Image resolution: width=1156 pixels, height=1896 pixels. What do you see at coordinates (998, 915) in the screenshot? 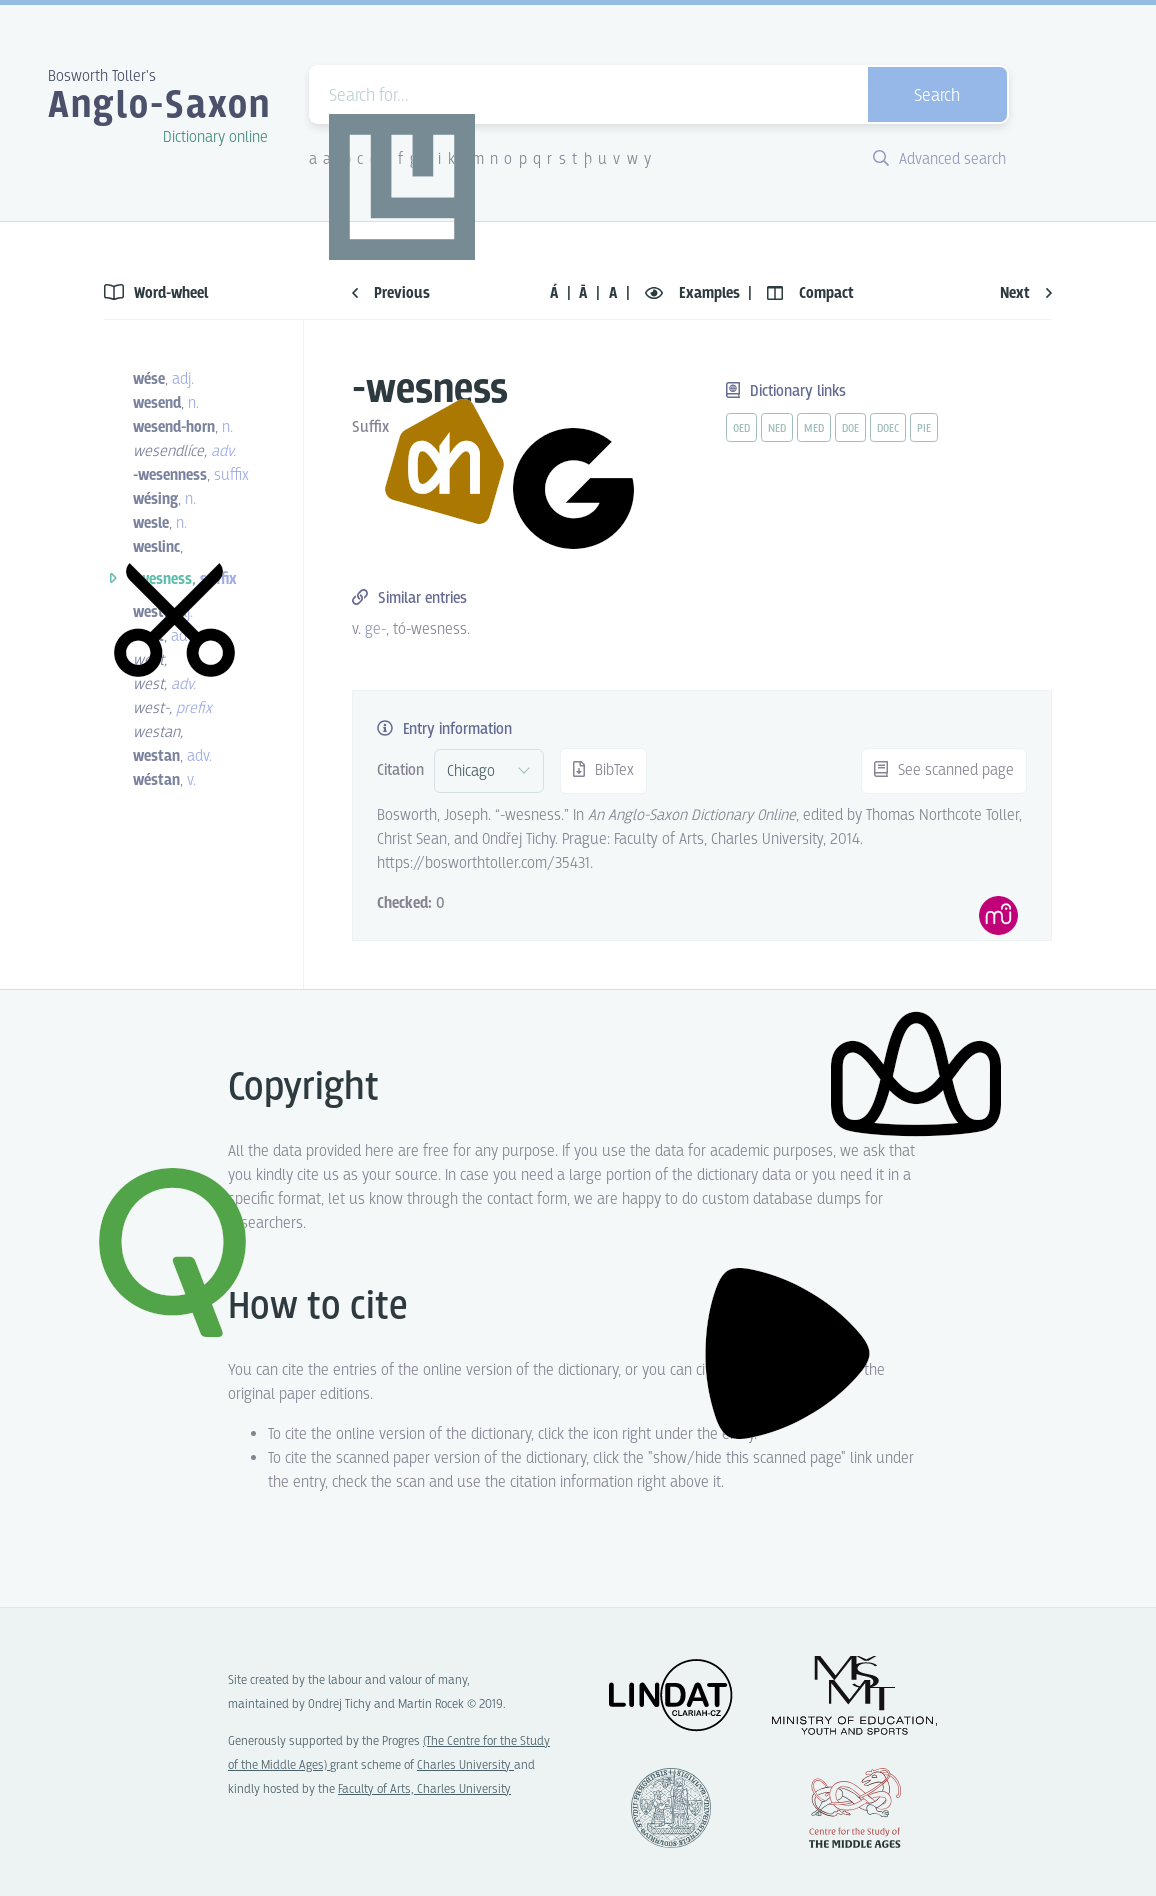
I see `open MuseScore music notation app` at bounding box center [998, 915].